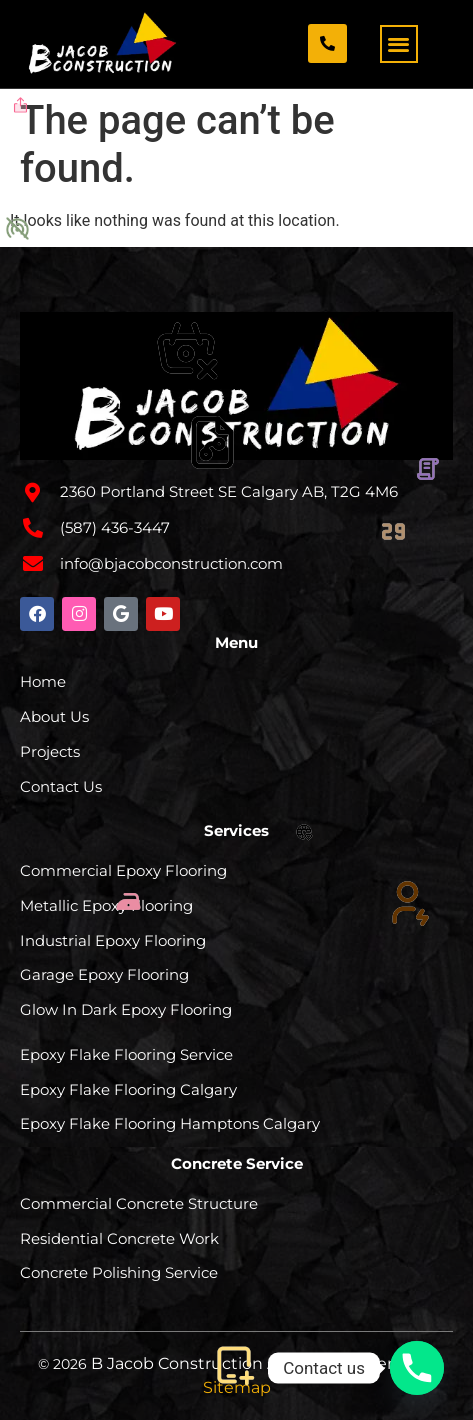 The width and height of the screenshot is (473, 1420). Describe the element at coordinates (186, 348) in the screenshot. I see `remove item from basket` at that location.